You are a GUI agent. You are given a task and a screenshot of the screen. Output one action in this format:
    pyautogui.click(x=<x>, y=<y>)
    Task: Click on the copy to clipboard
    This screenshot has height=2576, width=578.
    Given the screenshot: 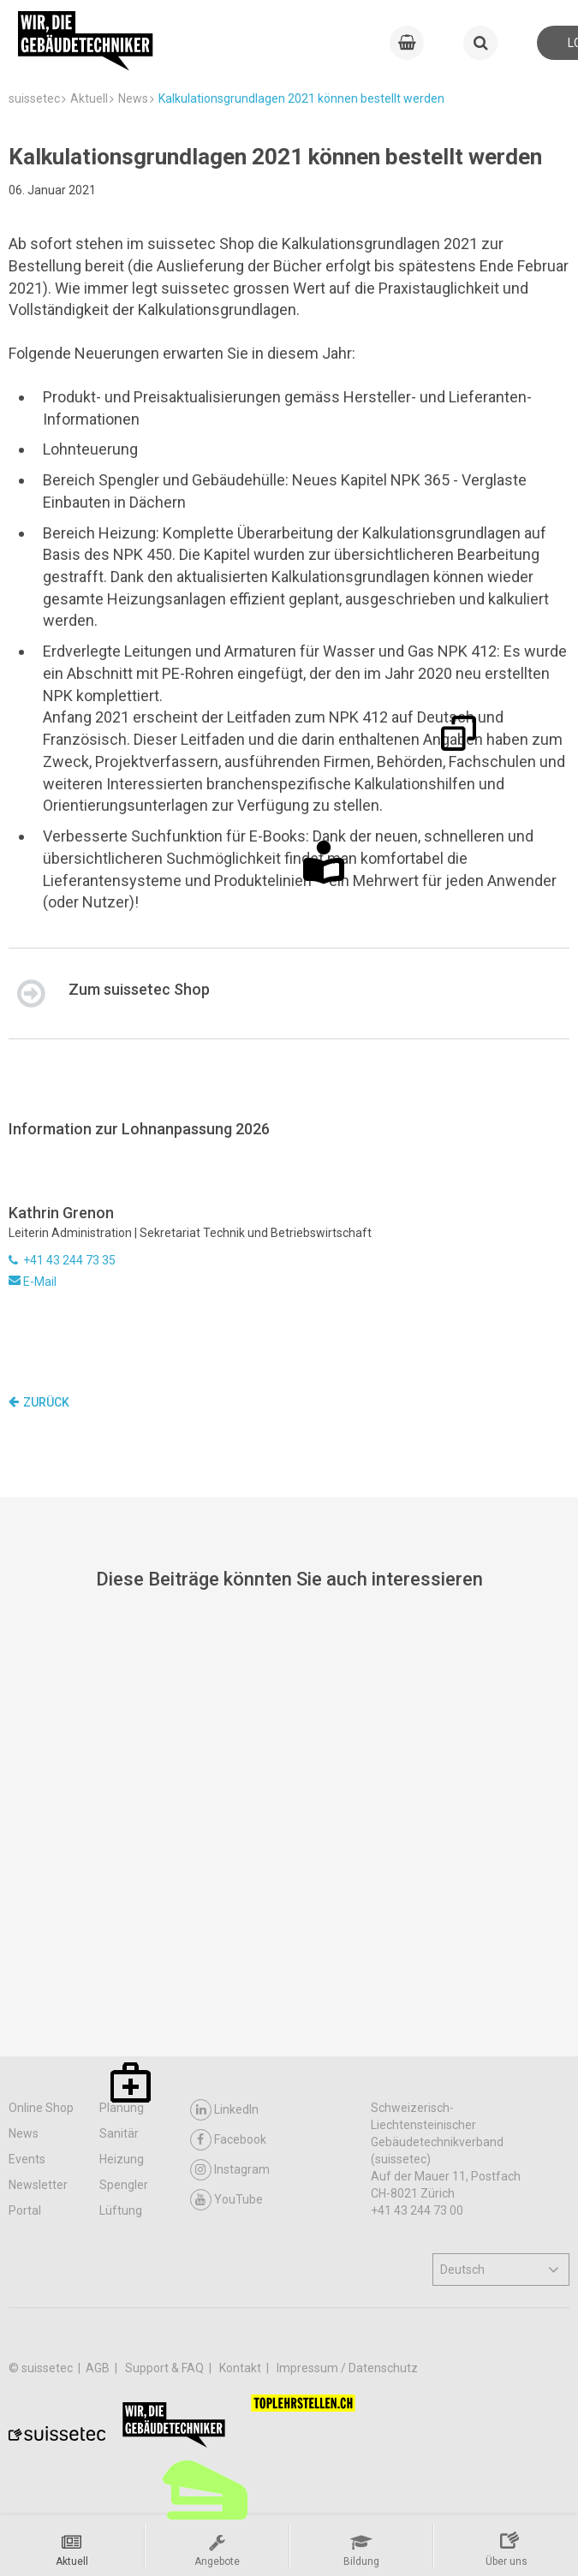 What is the action you would take?
    pyautogui.click(x=458, y=733)
    